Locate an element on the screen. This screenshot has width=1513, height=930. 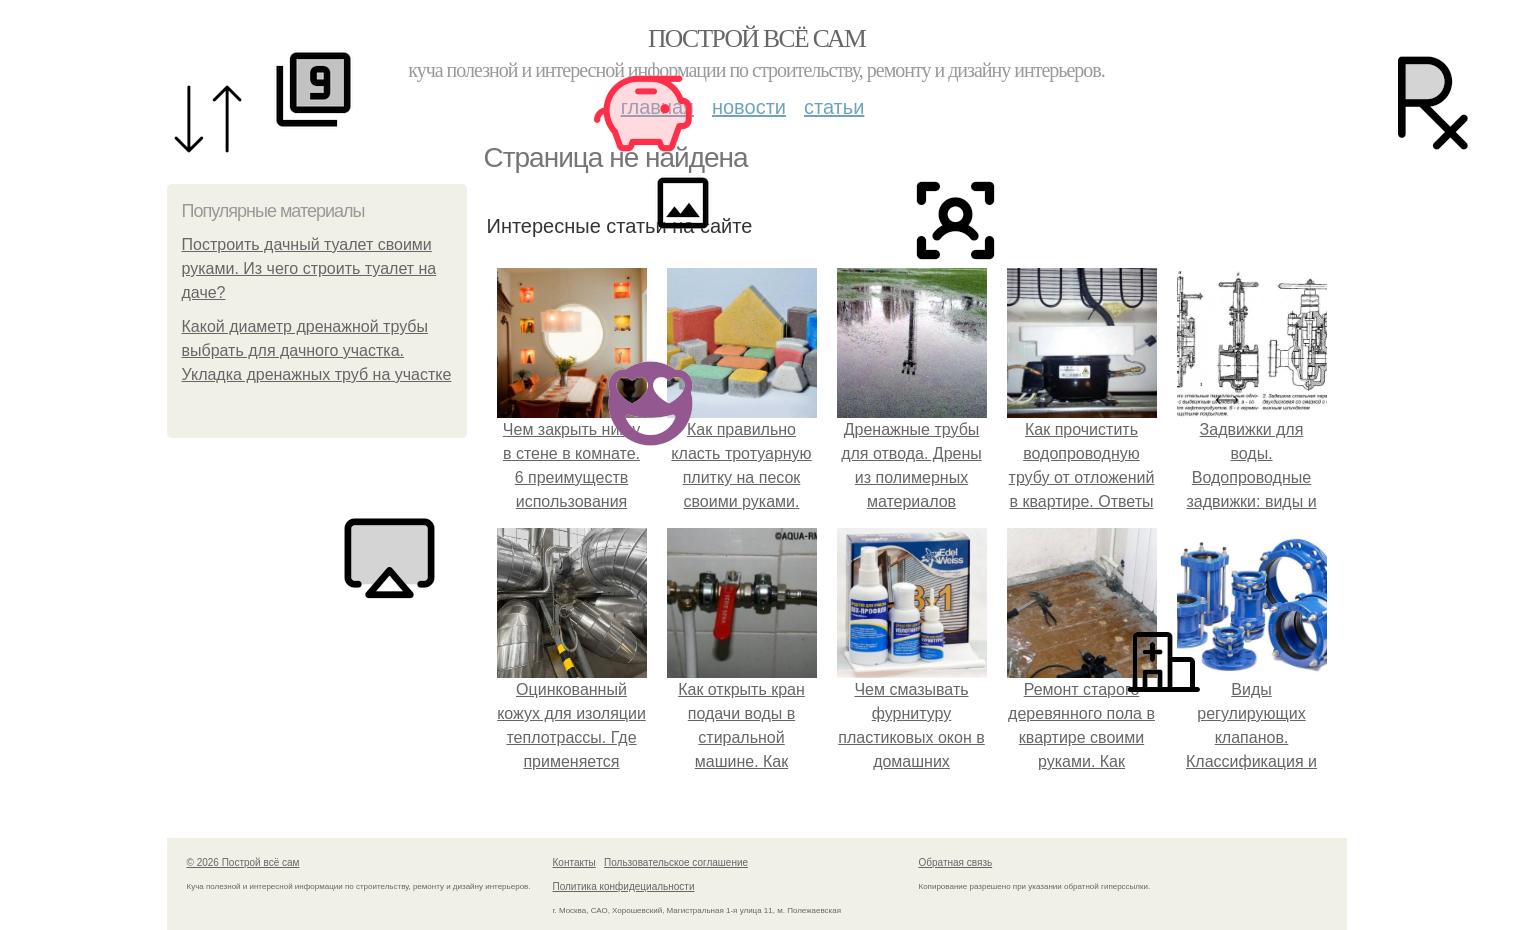
adjust horizontal spacing or width is located at coordinates (1227, 400).